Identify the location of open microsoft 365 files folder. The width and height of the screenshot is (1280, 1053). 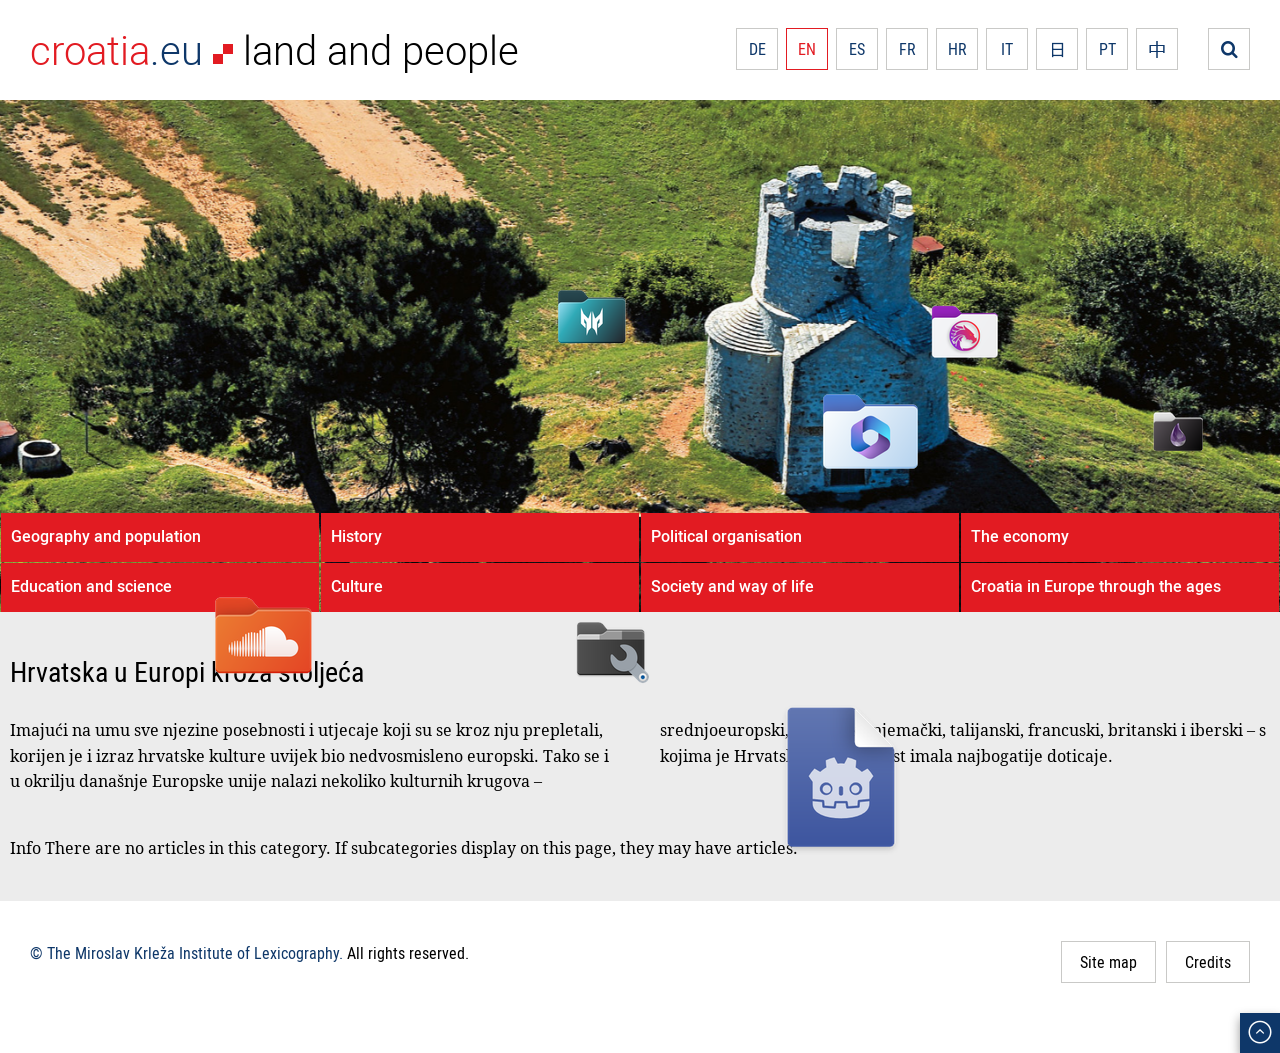
(870, 434).